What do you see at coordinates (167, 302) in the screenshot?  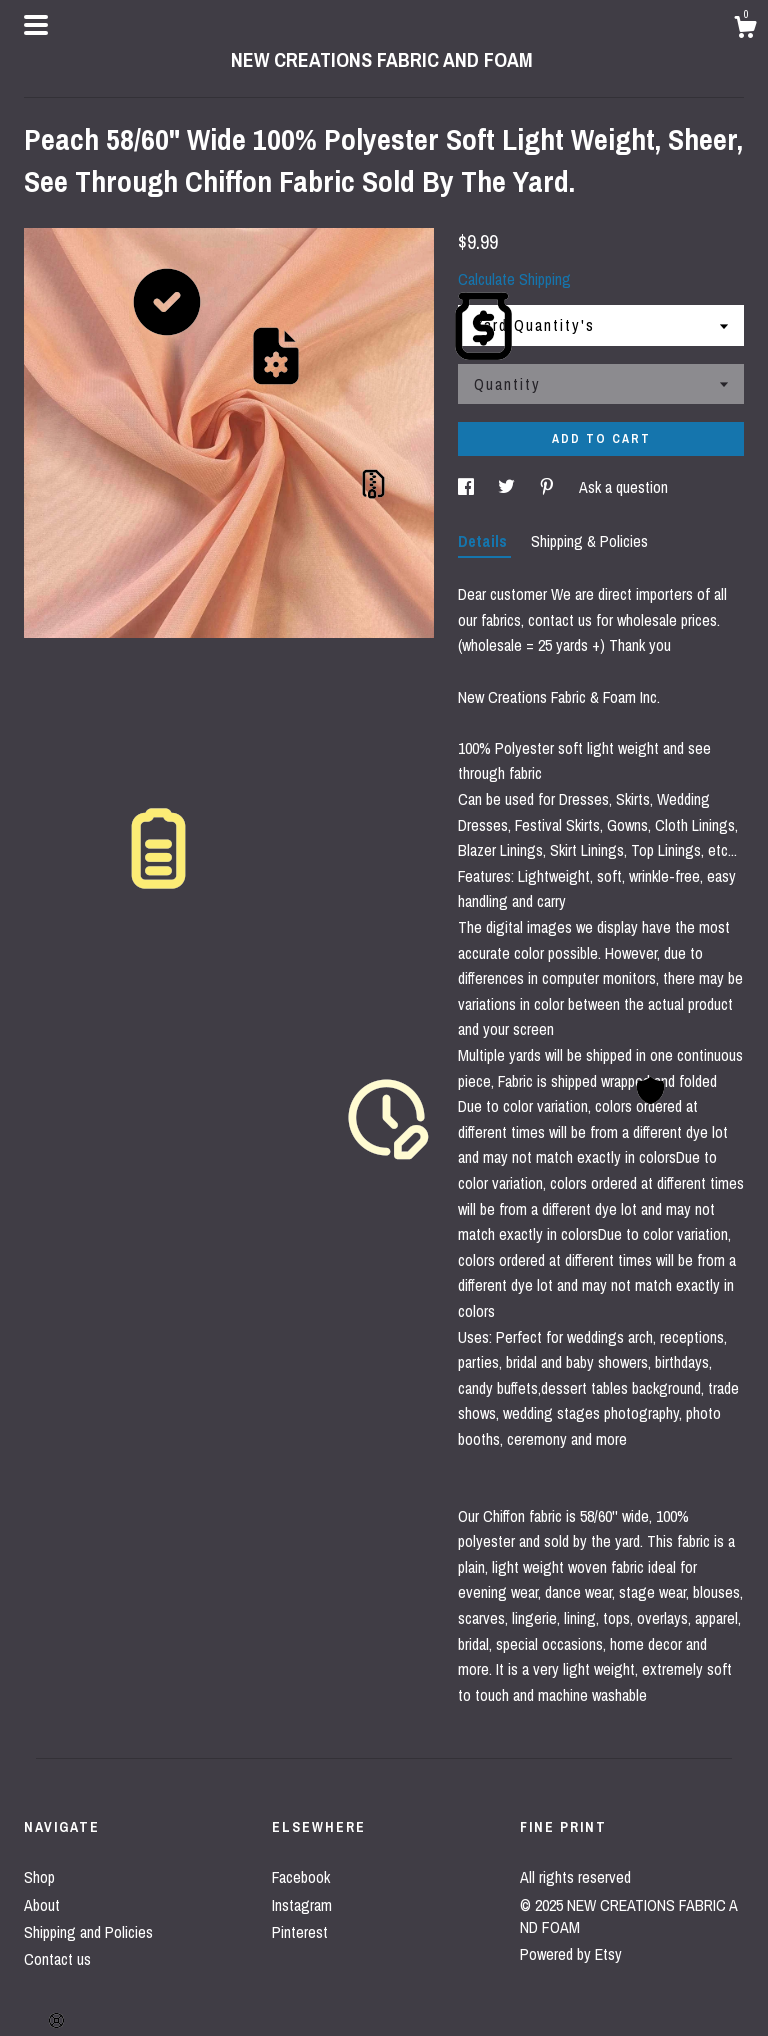 I see `indicates a completed or successful action` at bounding box center [167, 302].